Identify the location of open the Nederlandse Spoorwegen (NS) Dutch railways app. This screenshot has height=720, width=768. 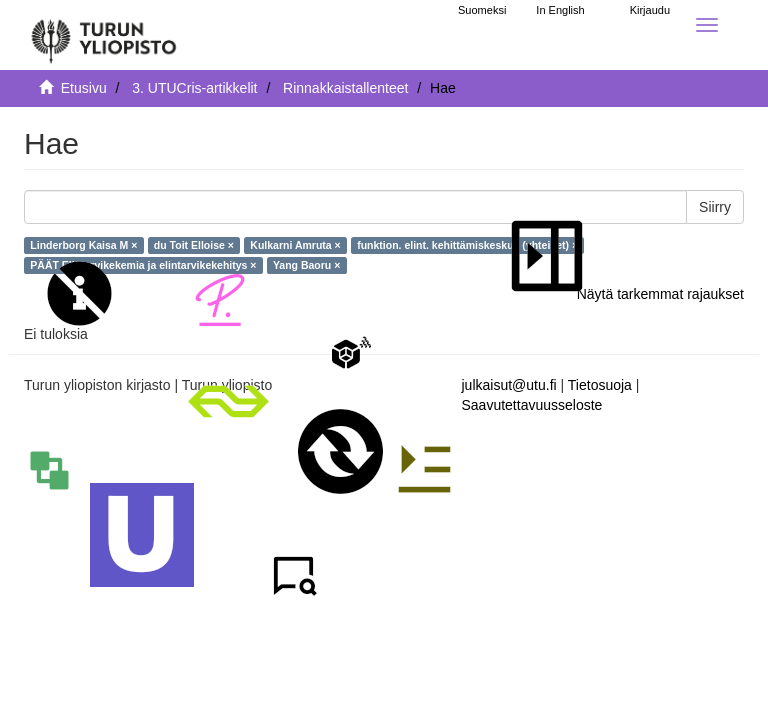
(228, 401).